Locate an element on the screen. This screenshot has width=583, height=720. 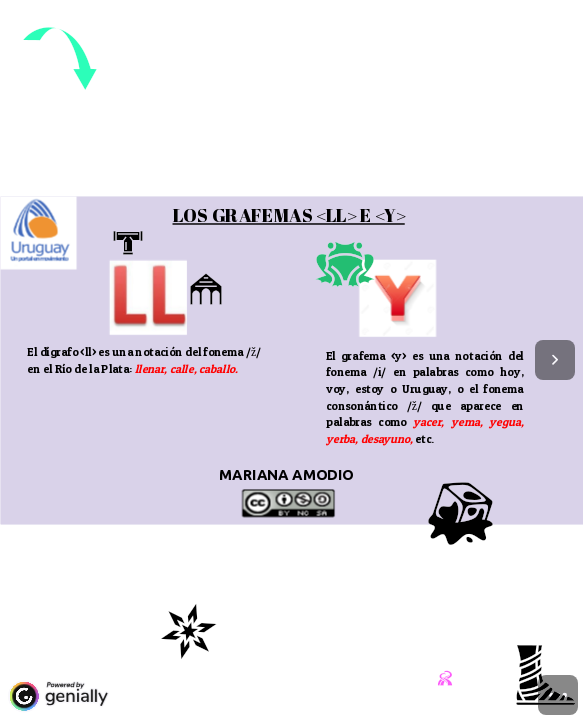
browse sandals or summer footwear is located at coordinates (545, 675).